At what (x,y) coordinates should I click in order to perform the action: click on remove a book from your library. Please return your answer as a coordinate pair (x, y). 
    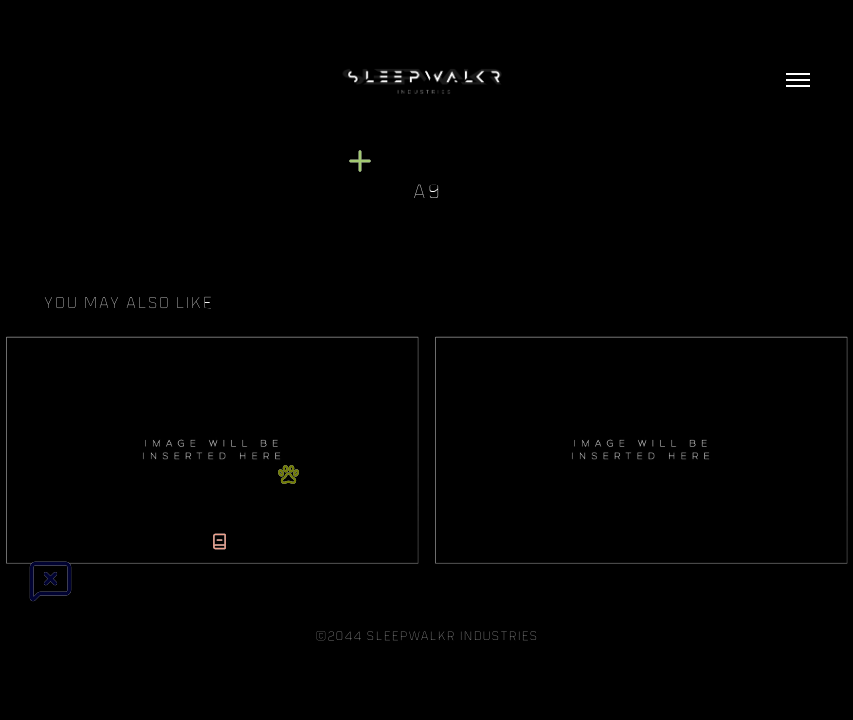
    Looking at the image, I should click on (219, 541).